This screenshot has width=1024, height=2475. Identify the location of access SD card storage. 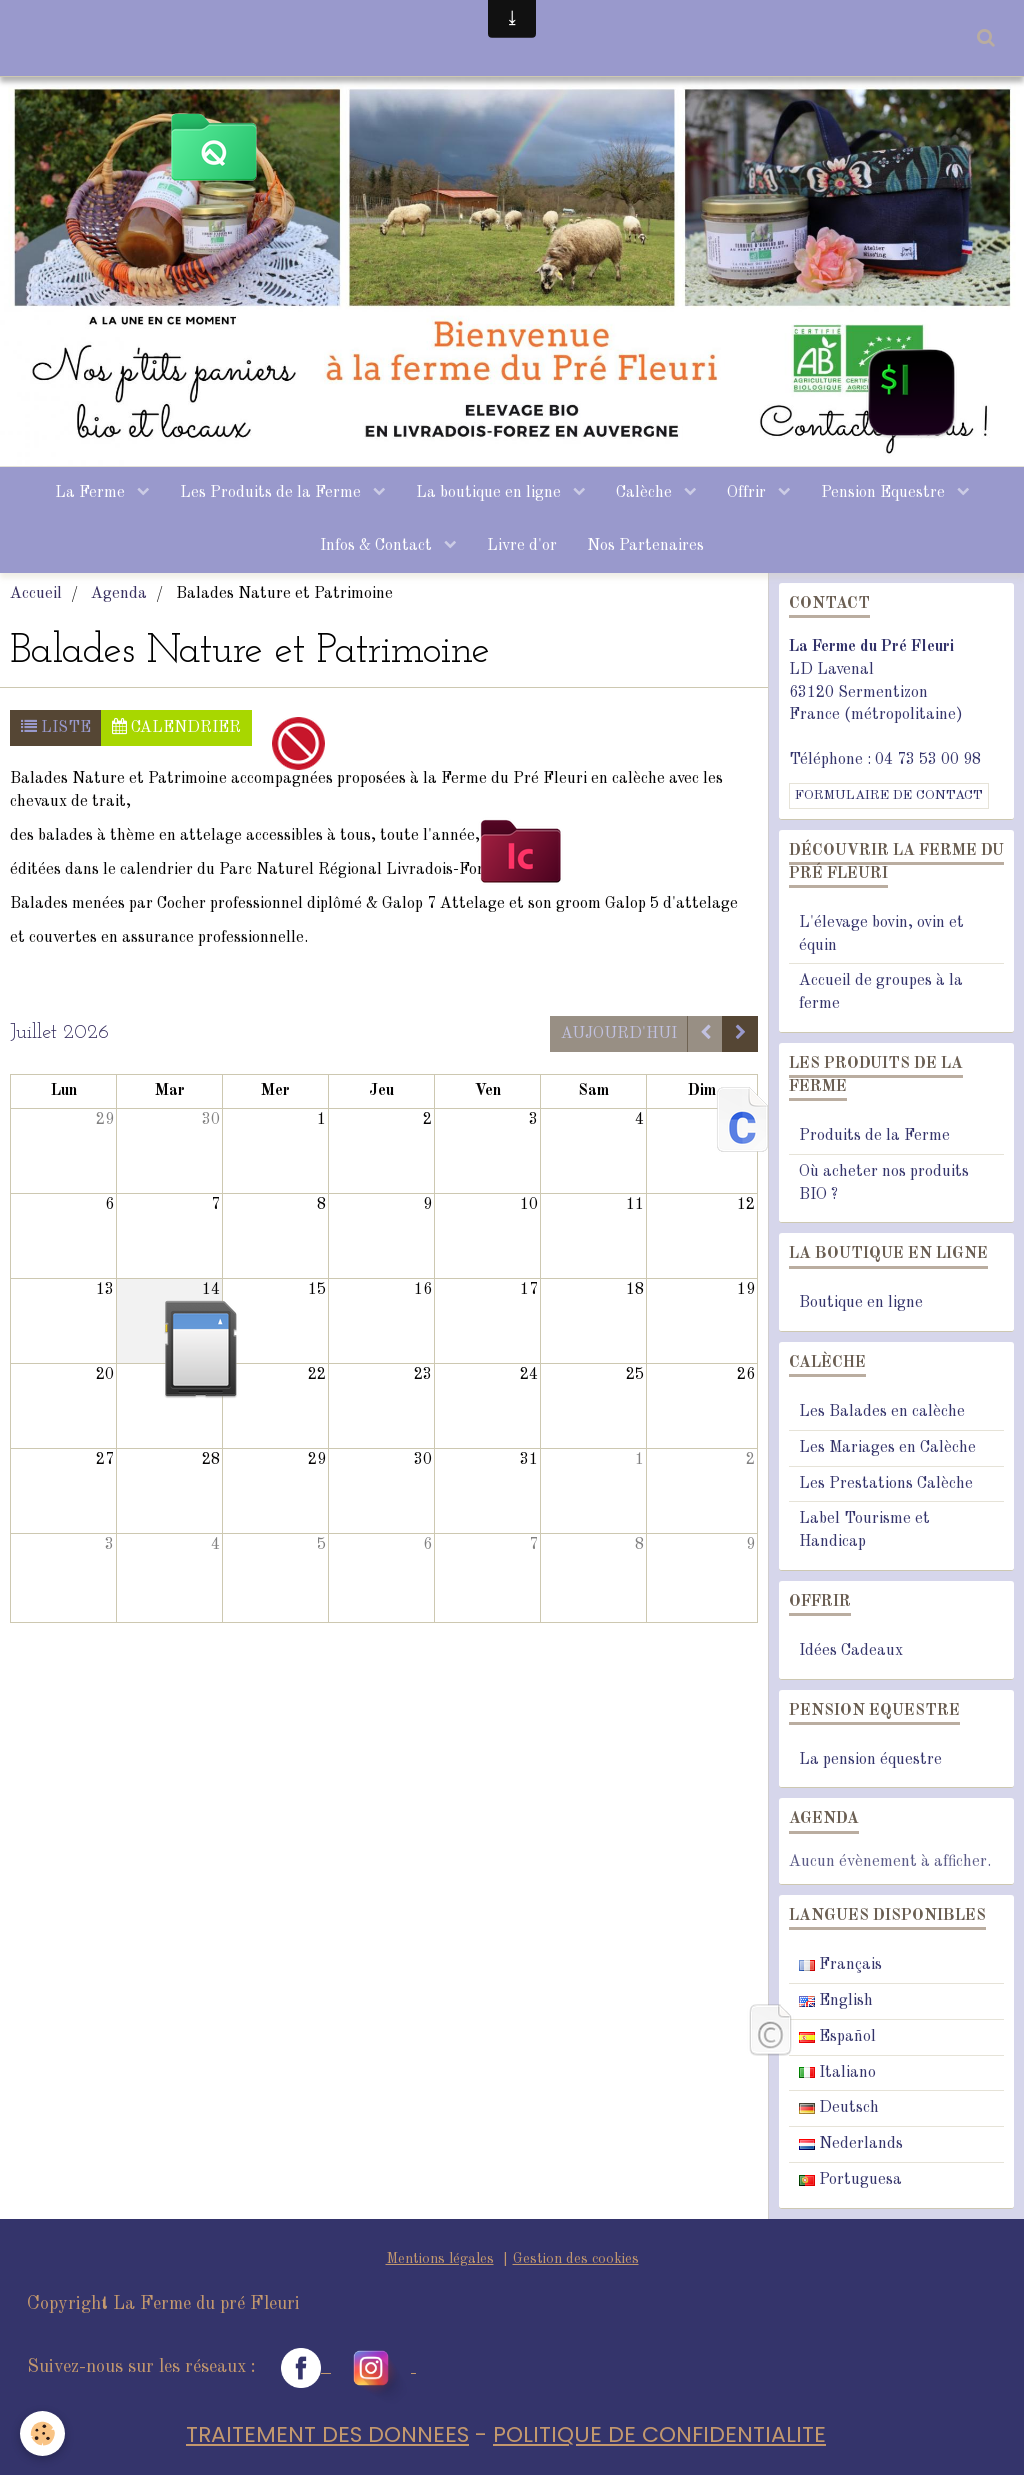
(202, 1350).